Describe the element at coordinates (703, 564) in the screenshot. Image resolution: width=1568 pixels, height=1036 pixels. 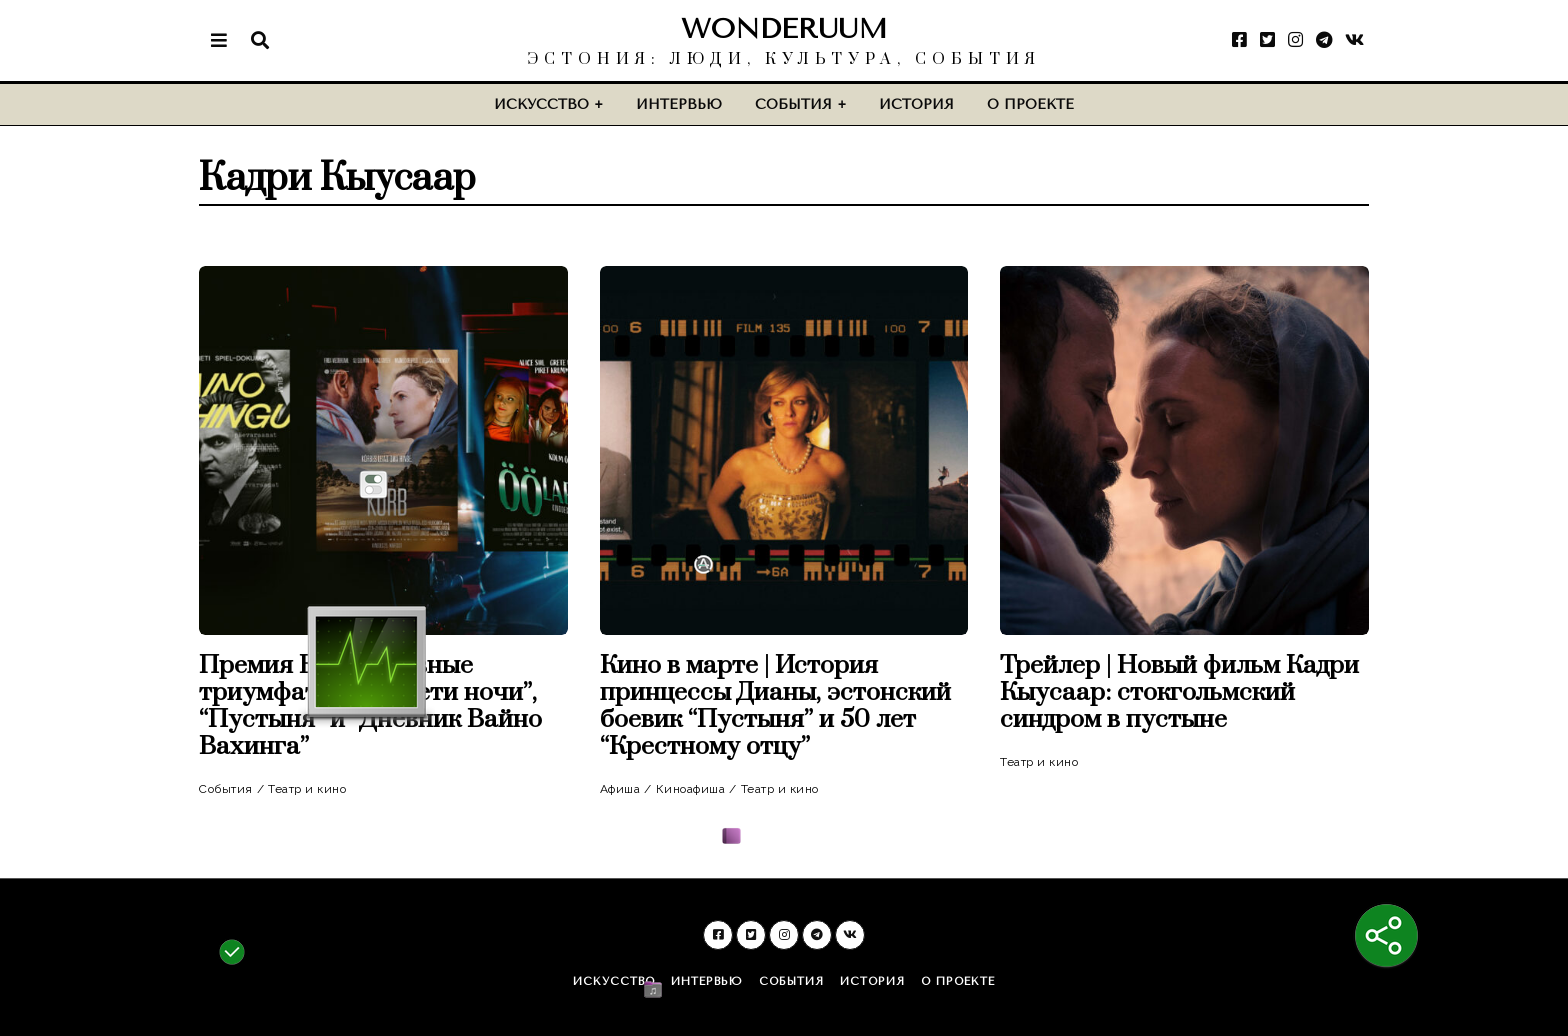
I see `check for available software updates` at that location.